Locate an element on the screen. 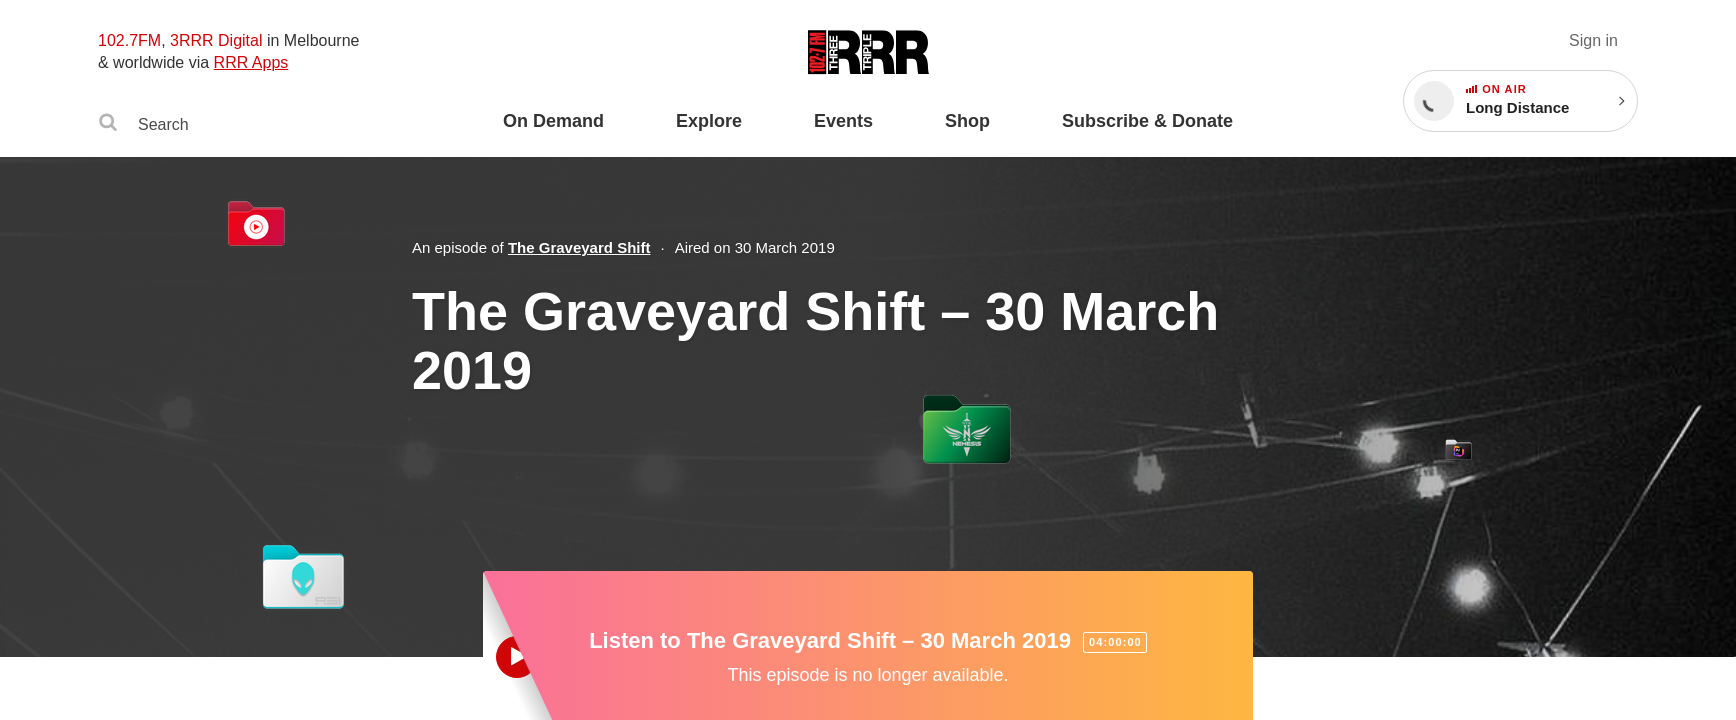 This screenshot has height=720, width=1736. open folder containing youtube music files is located at coordinates (256, 225).